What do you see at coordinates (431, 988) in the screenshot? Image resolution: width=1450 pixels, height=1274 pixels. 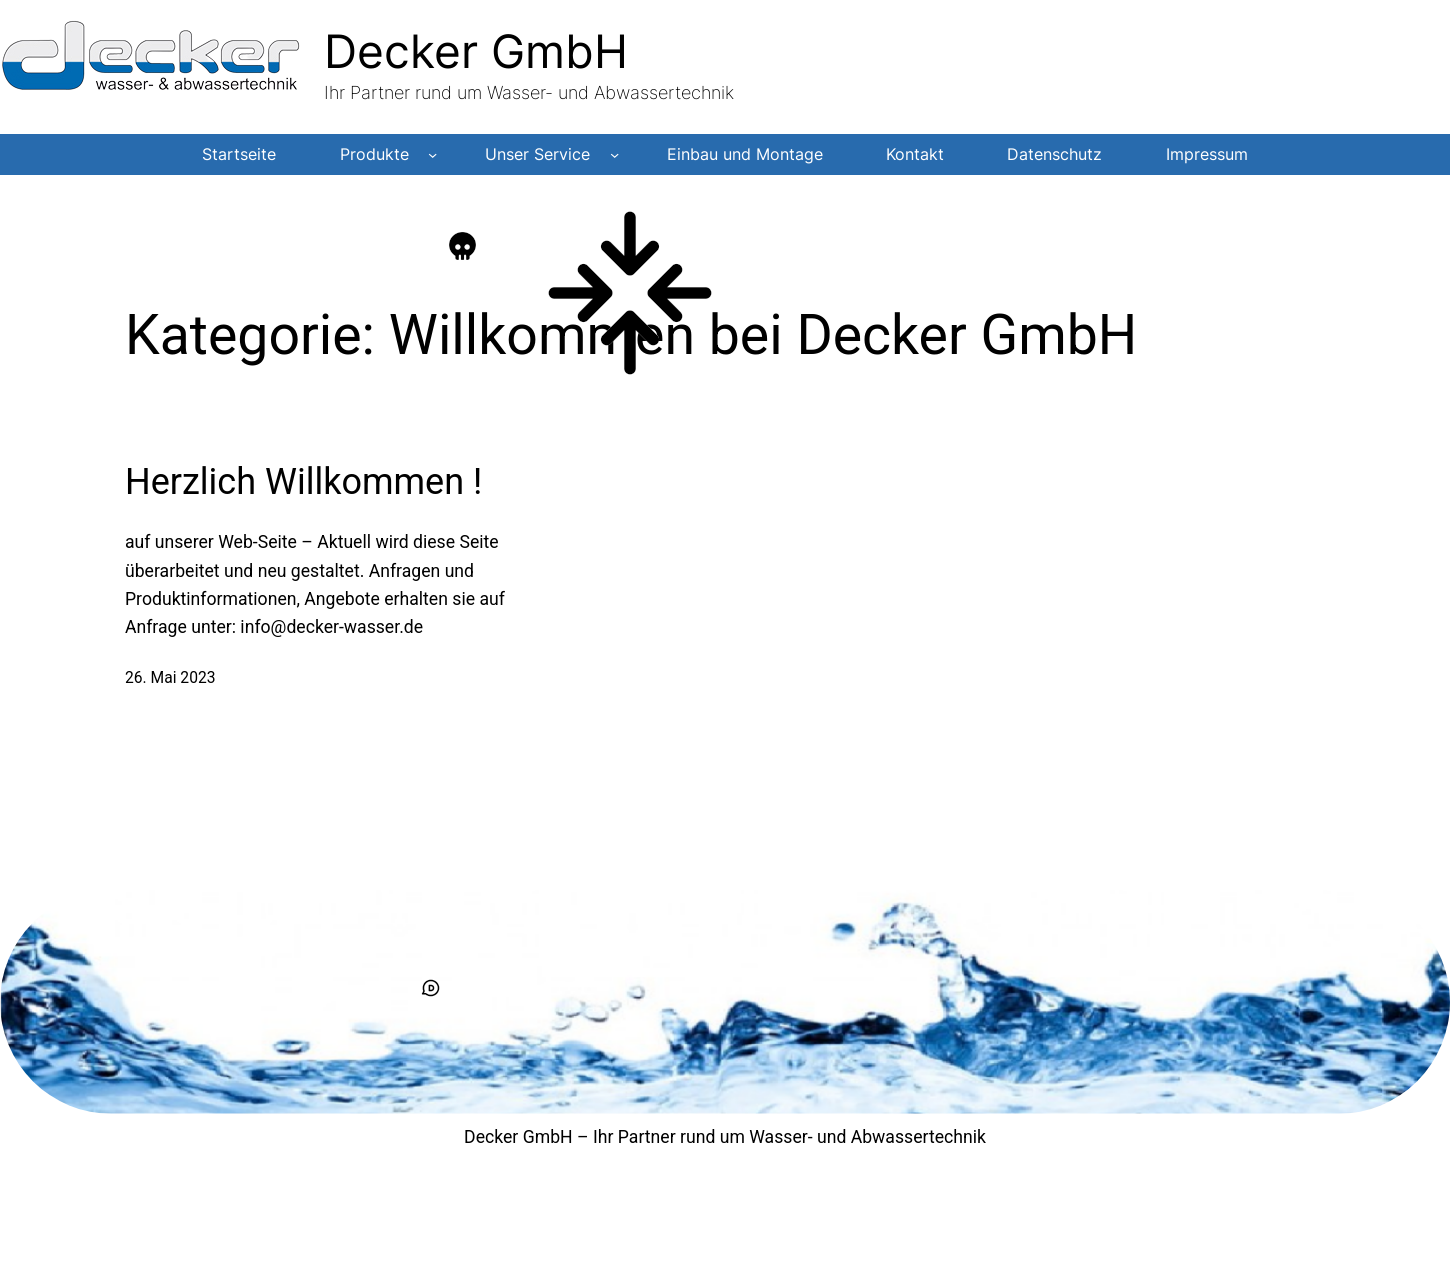 I see `disqus commenting platform logo` at bounding box center [431, 988].